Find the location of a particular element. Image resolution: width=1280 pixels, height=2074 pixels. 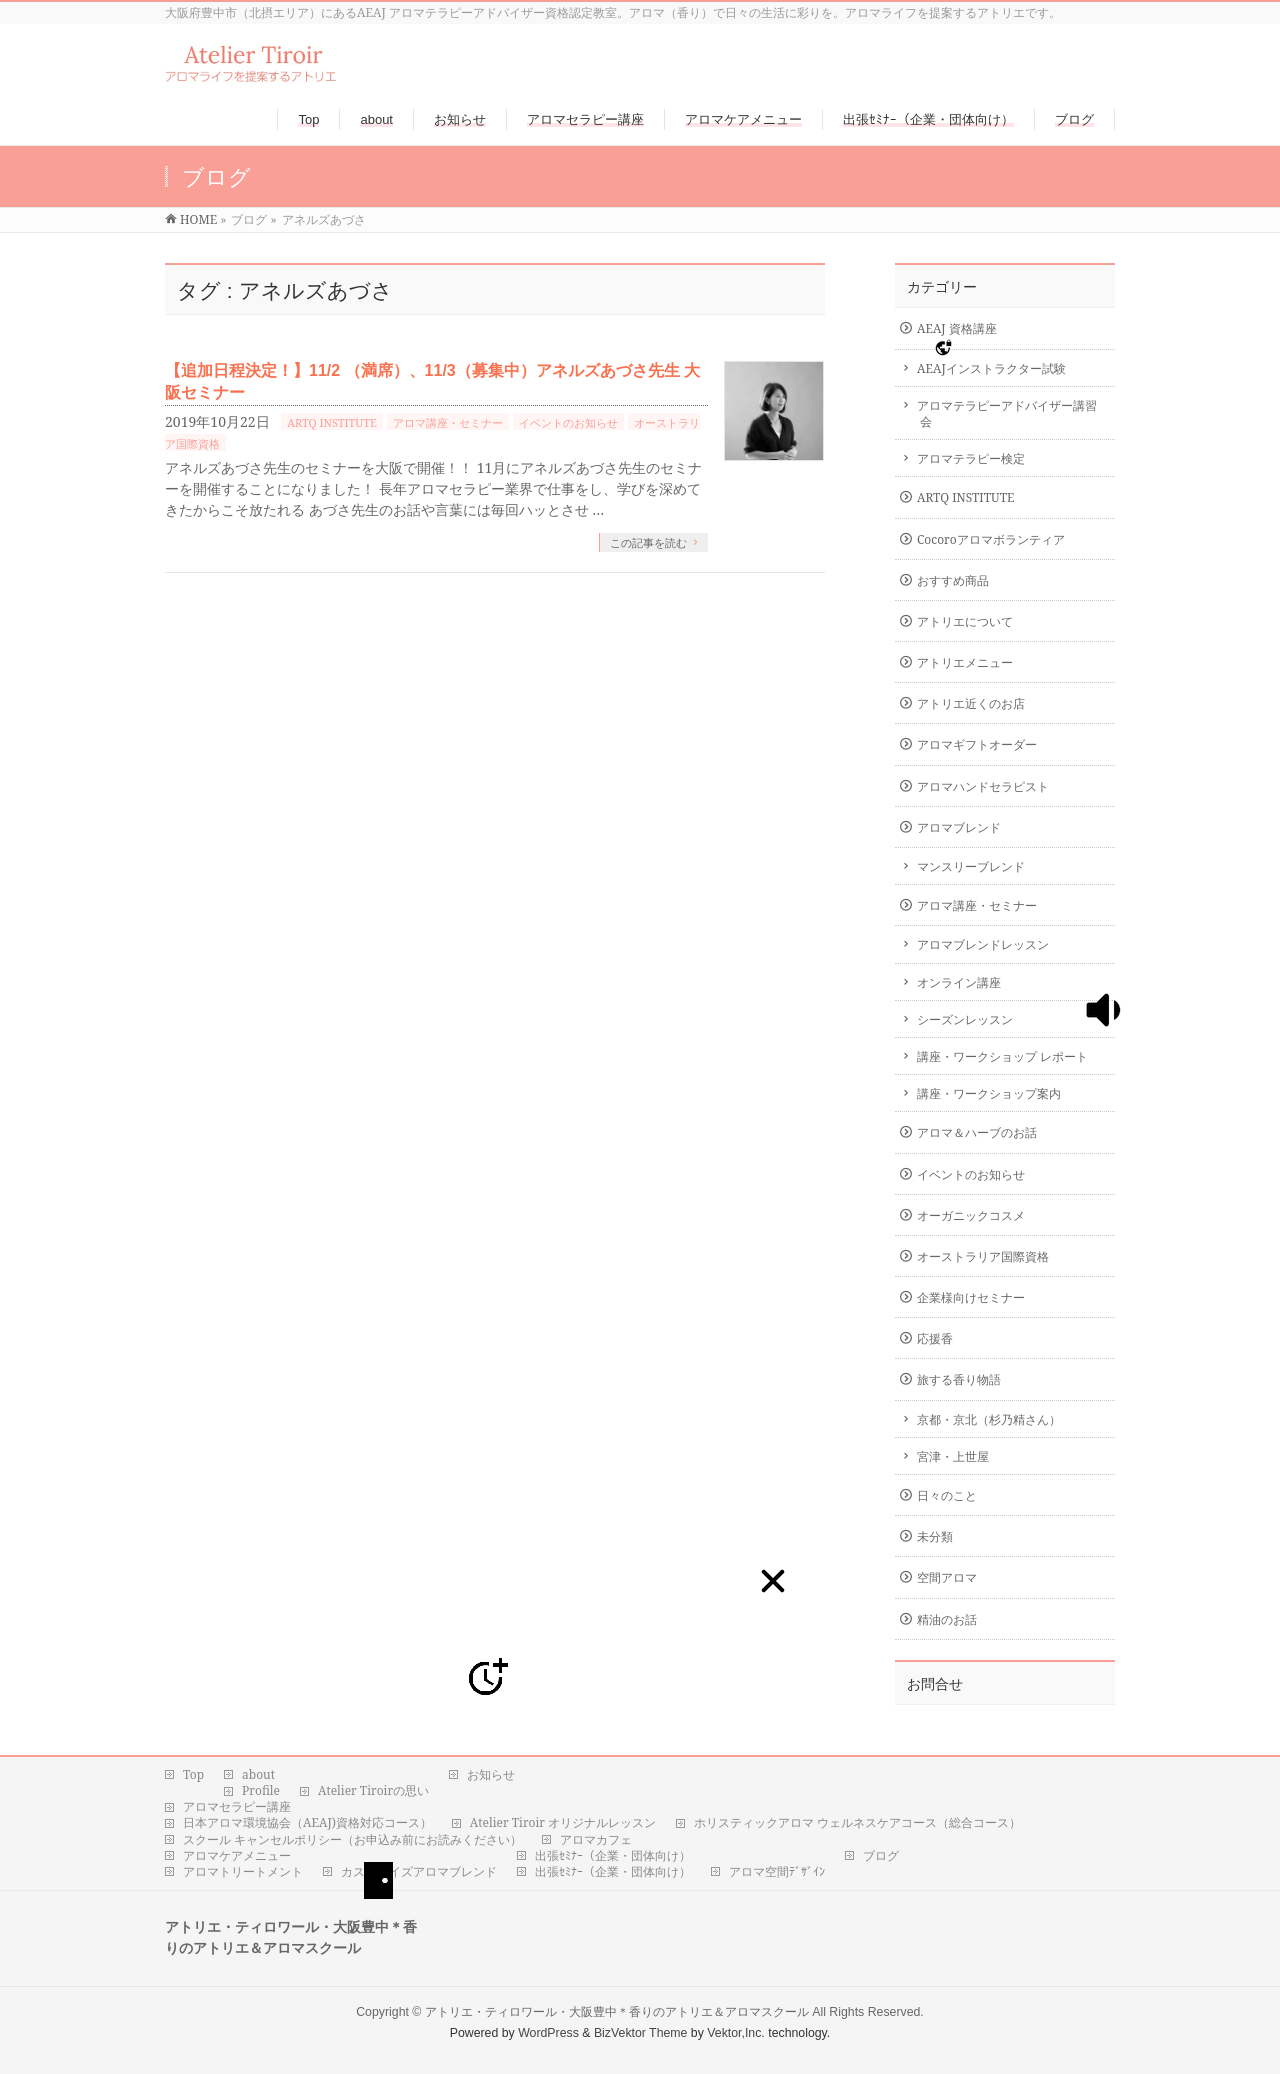

view door sensor status is located at coordinates (378, 1880).